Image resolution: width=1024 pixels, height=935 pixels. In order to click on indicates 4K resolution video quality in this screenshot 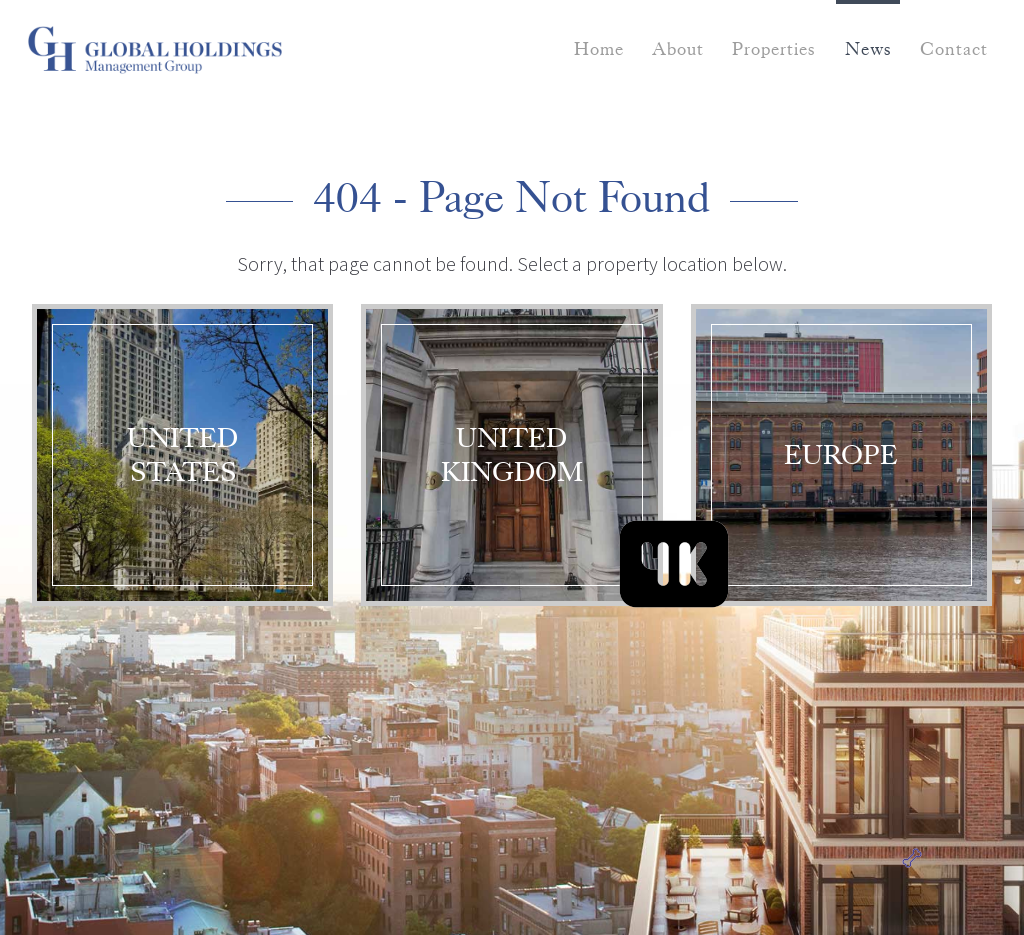, I will do `click(674, 564)`.